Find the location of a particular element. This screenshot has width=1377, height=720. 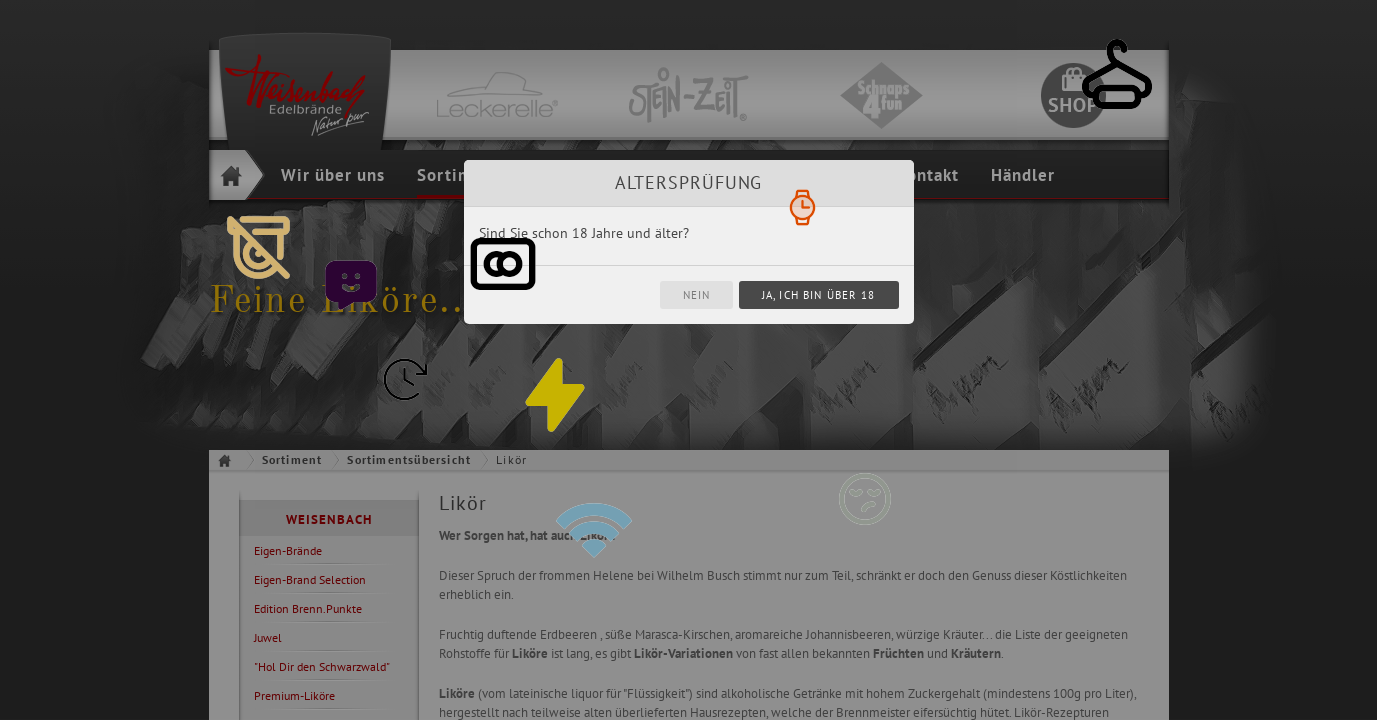

pay with mastercard is located at coordinates (503, 264).